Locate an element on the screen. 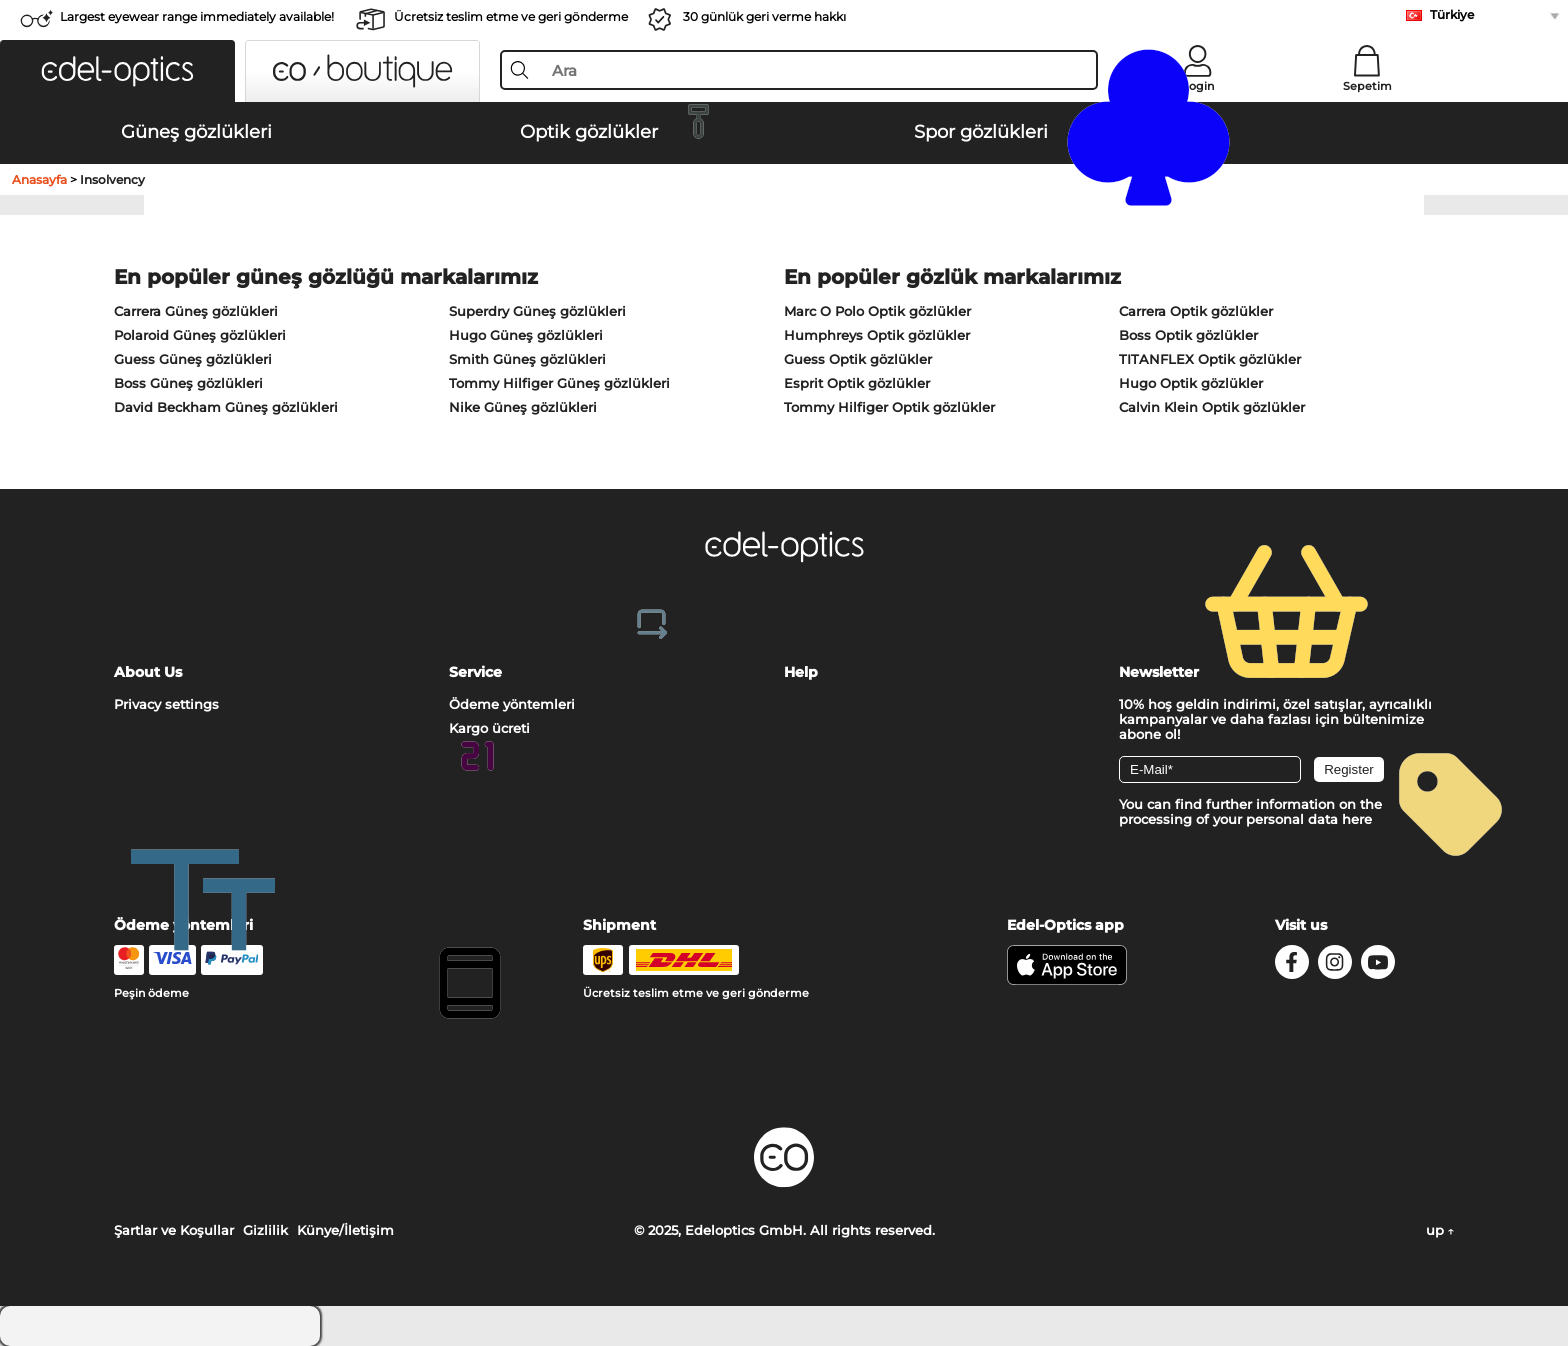  view your shopping basket is located at coordinates (1286, 611).